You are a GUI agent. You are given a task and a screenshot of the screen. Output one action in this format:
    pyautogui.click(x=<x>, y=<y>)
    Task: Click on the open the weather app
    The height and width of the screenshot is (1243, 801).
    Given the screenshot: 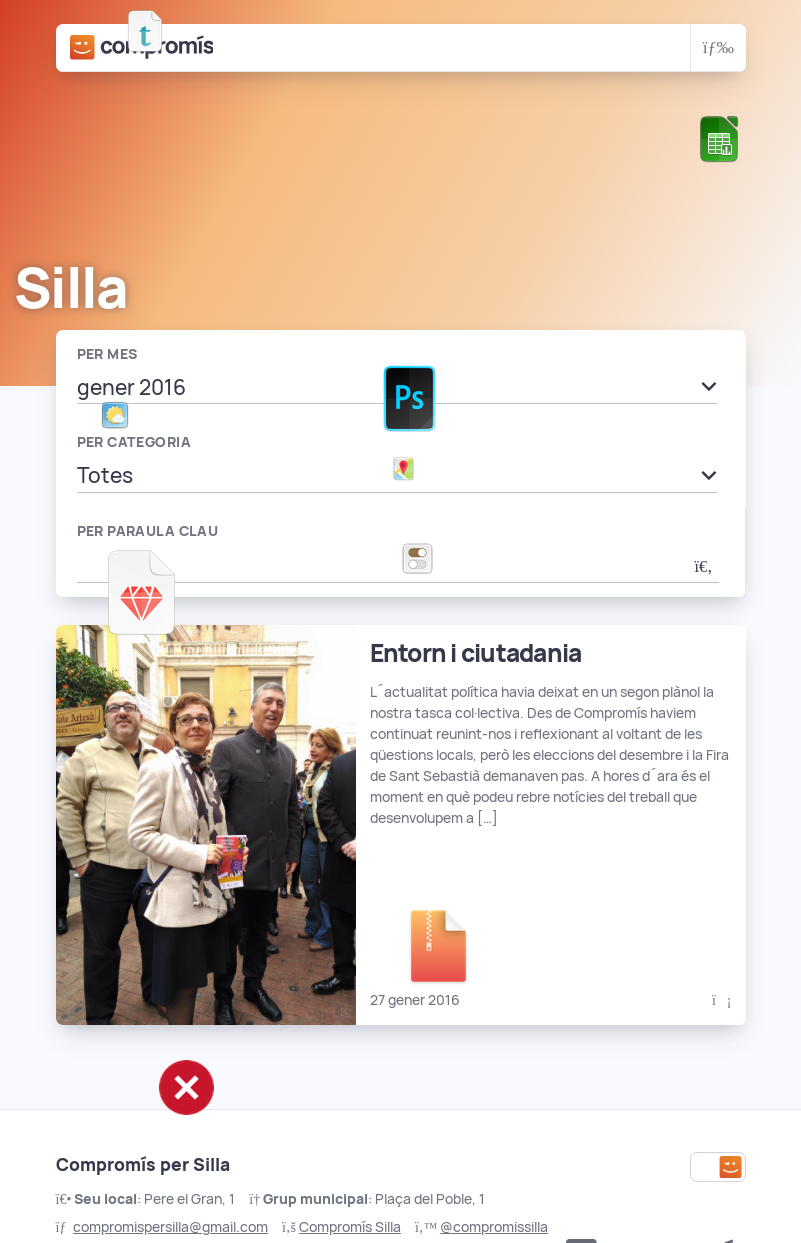 What is the action you would take?
    pyautogui.click(x=115, y=415)
    